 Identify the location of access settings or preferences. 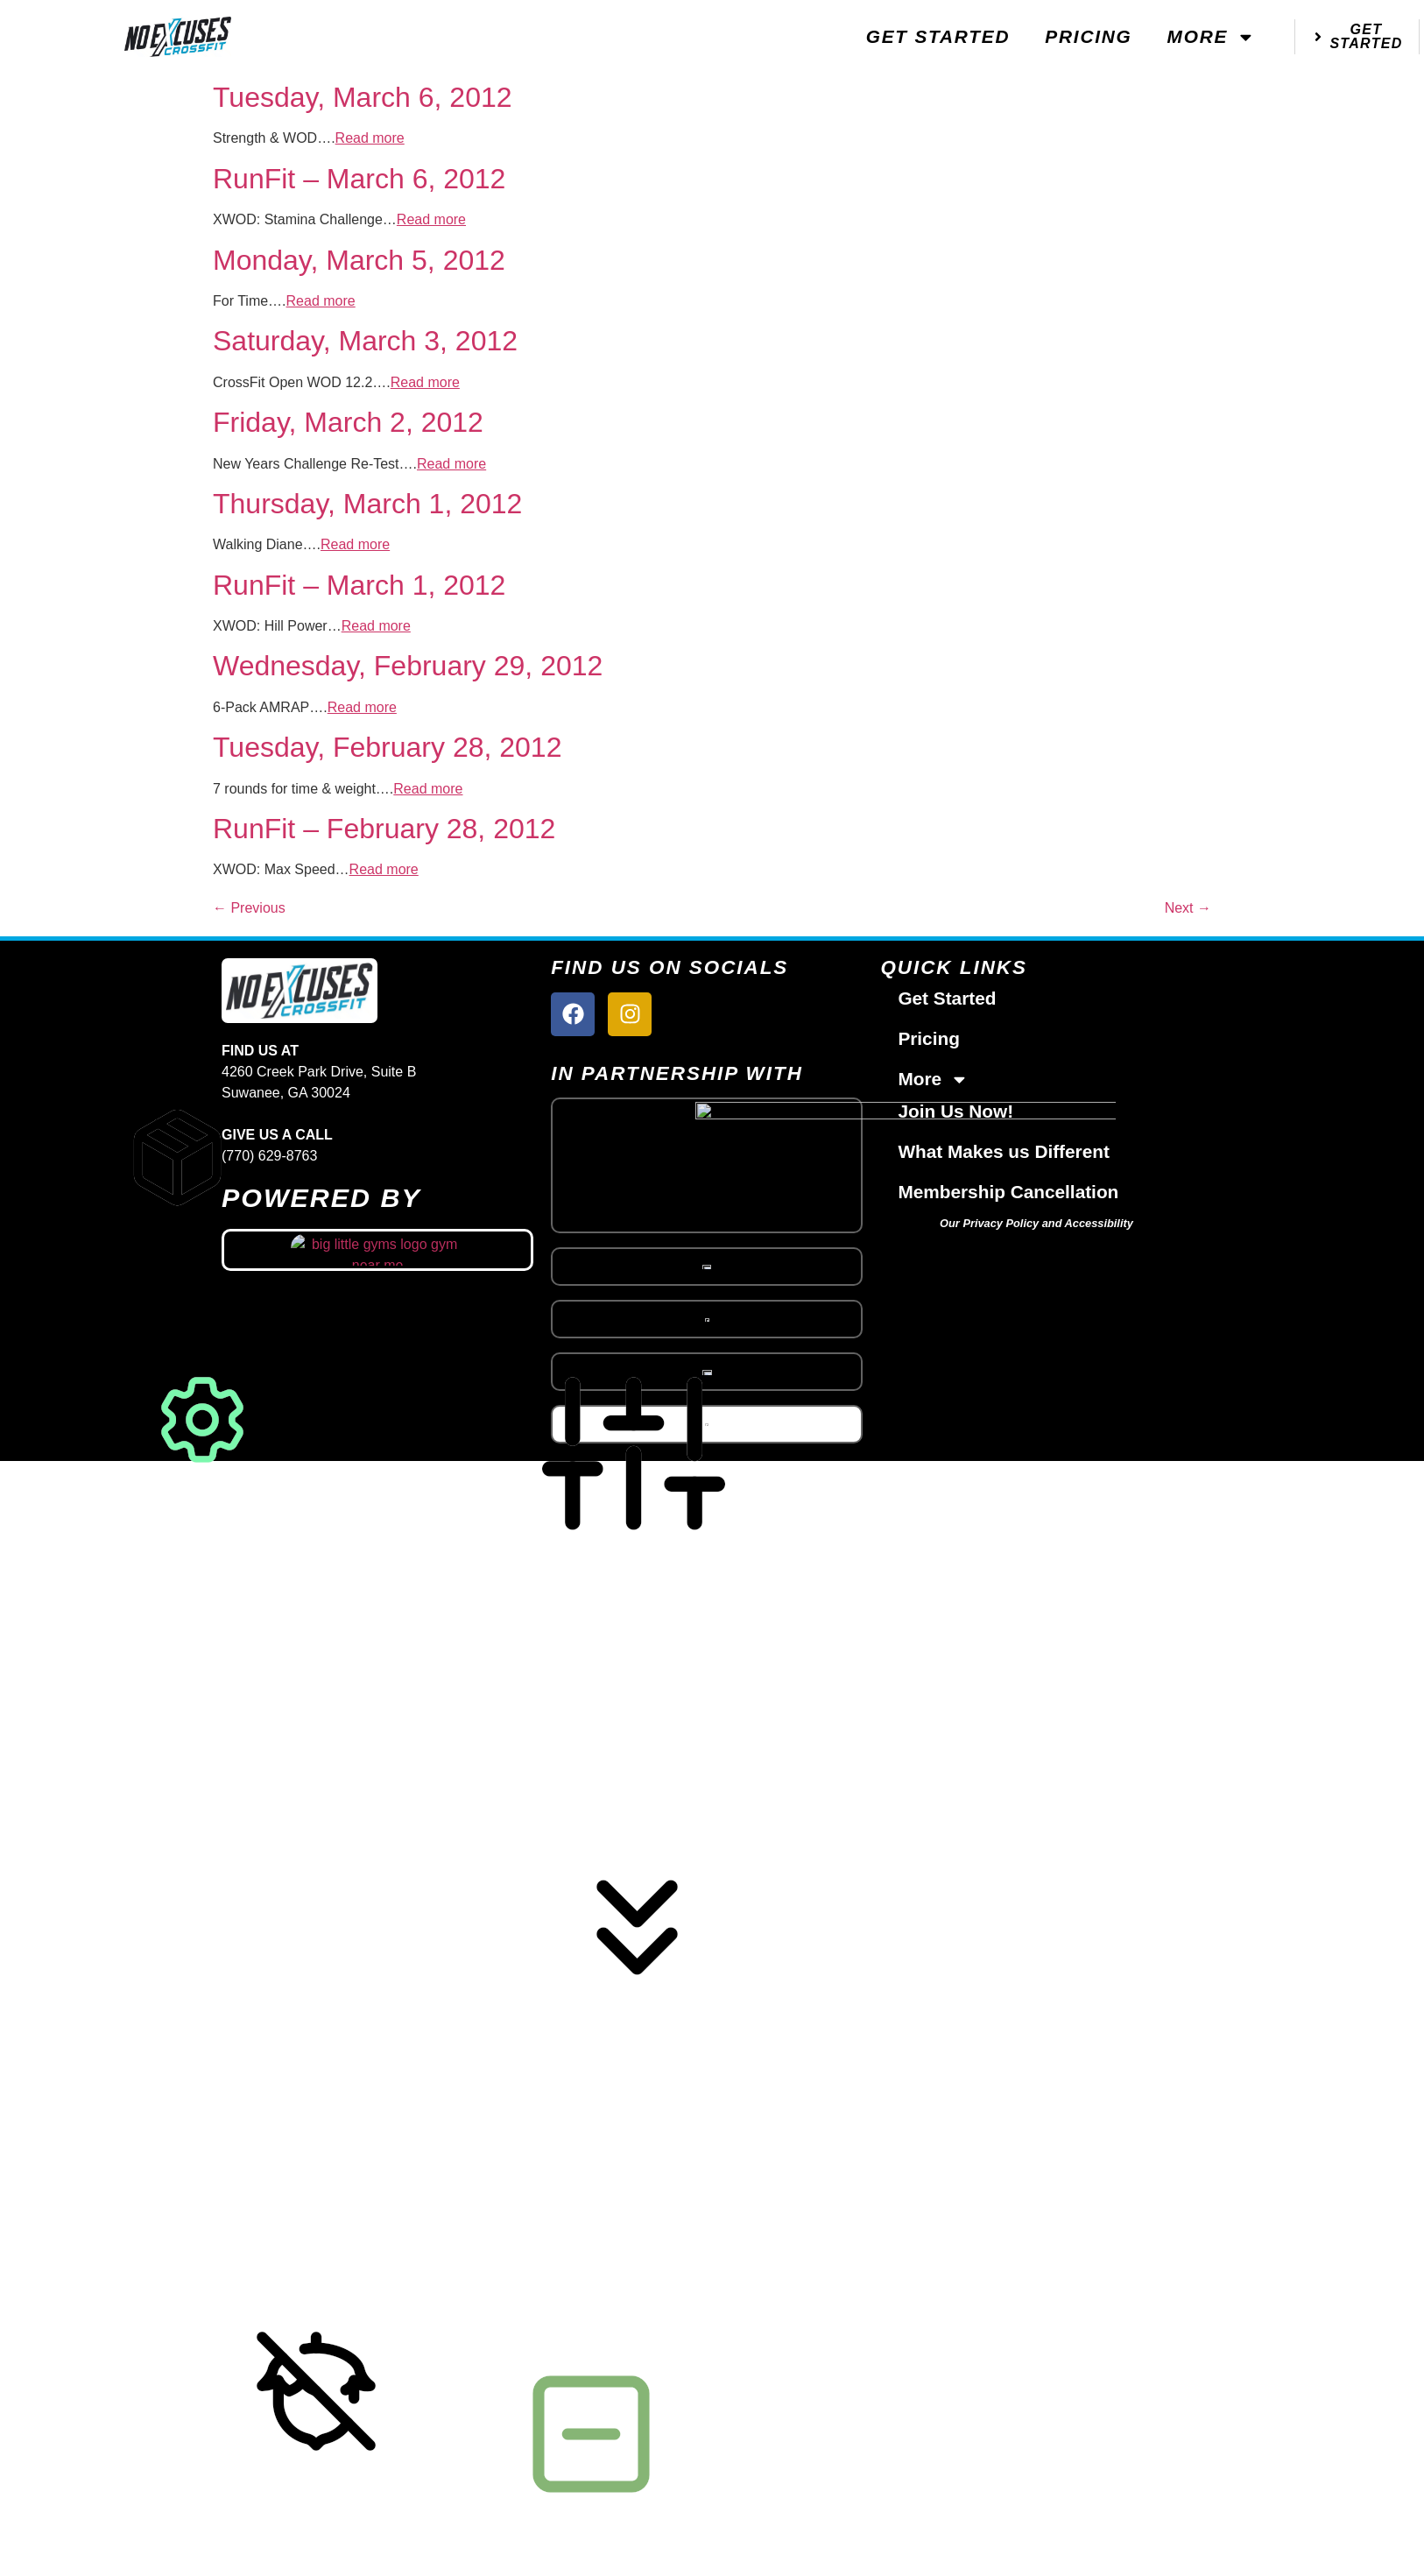
(202, 1420).